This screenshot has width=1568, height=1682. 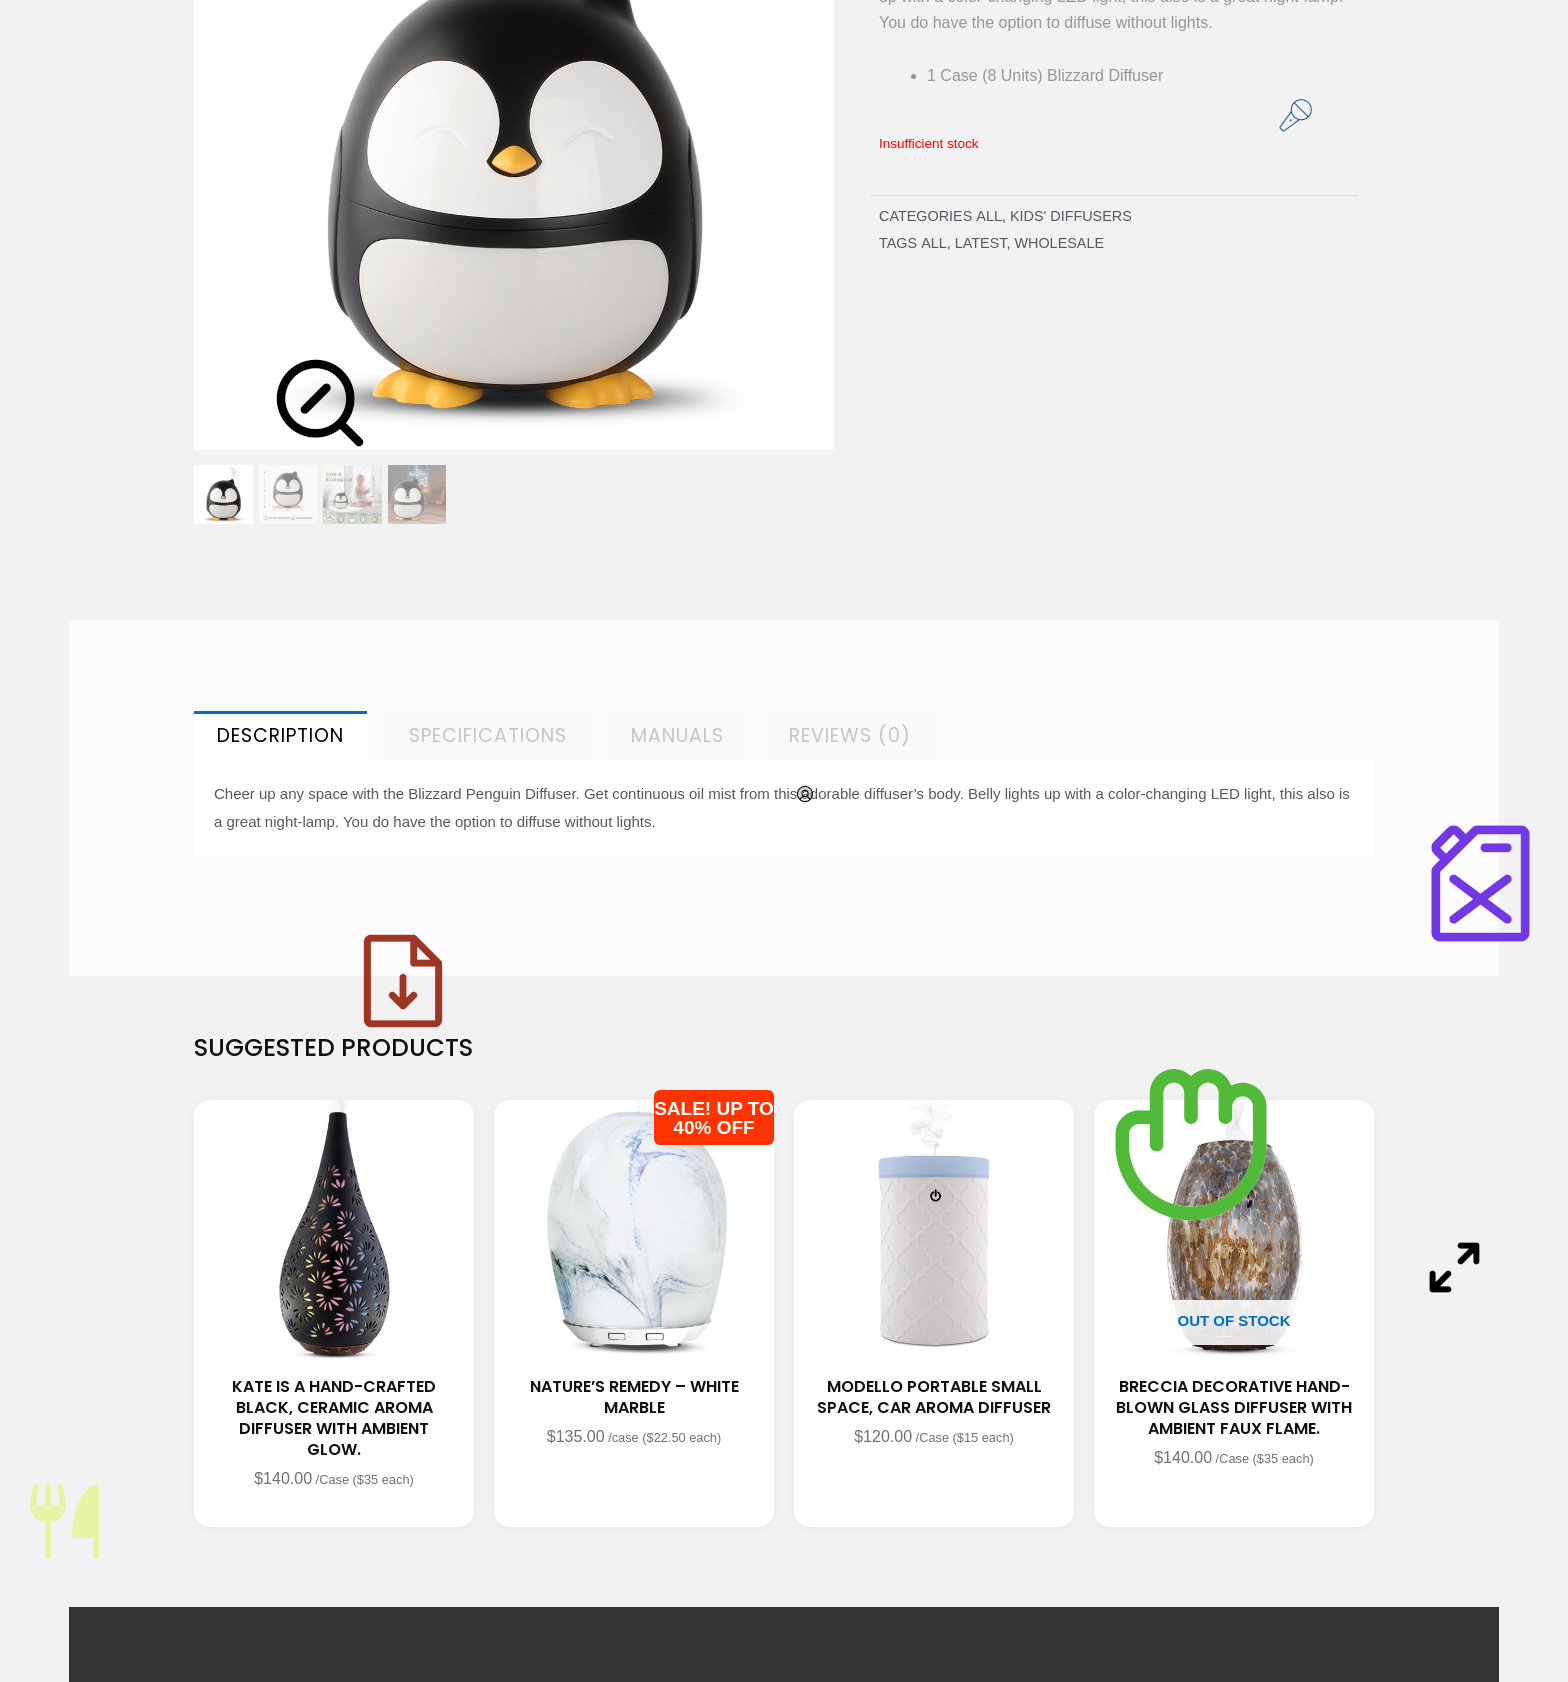 What do you see at coordinates (320, 403) in the screenshot?
I see `search is disabled or unavailable` at bounding box center [320, 403].